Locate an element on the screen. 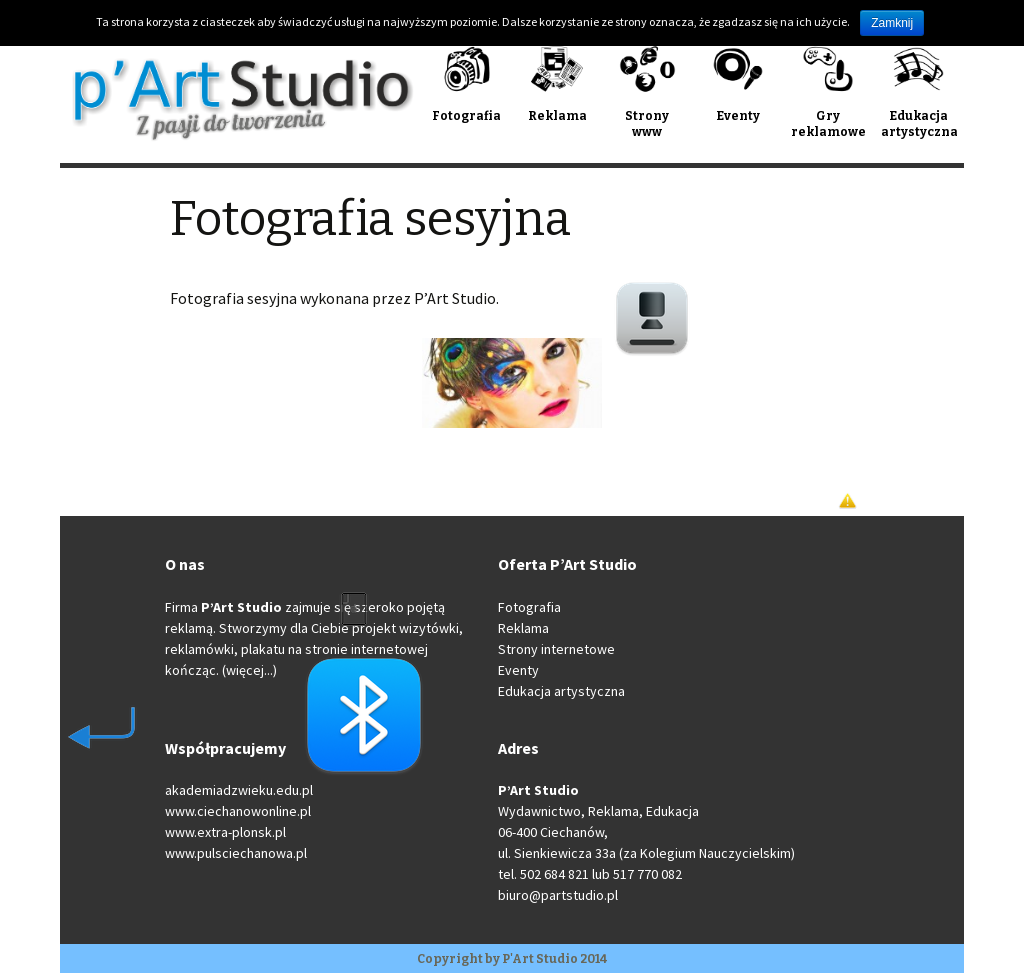 The height and width of the screenshot is (973, 1024). view your desk area using the device camera is located at coordinates (652, 318).